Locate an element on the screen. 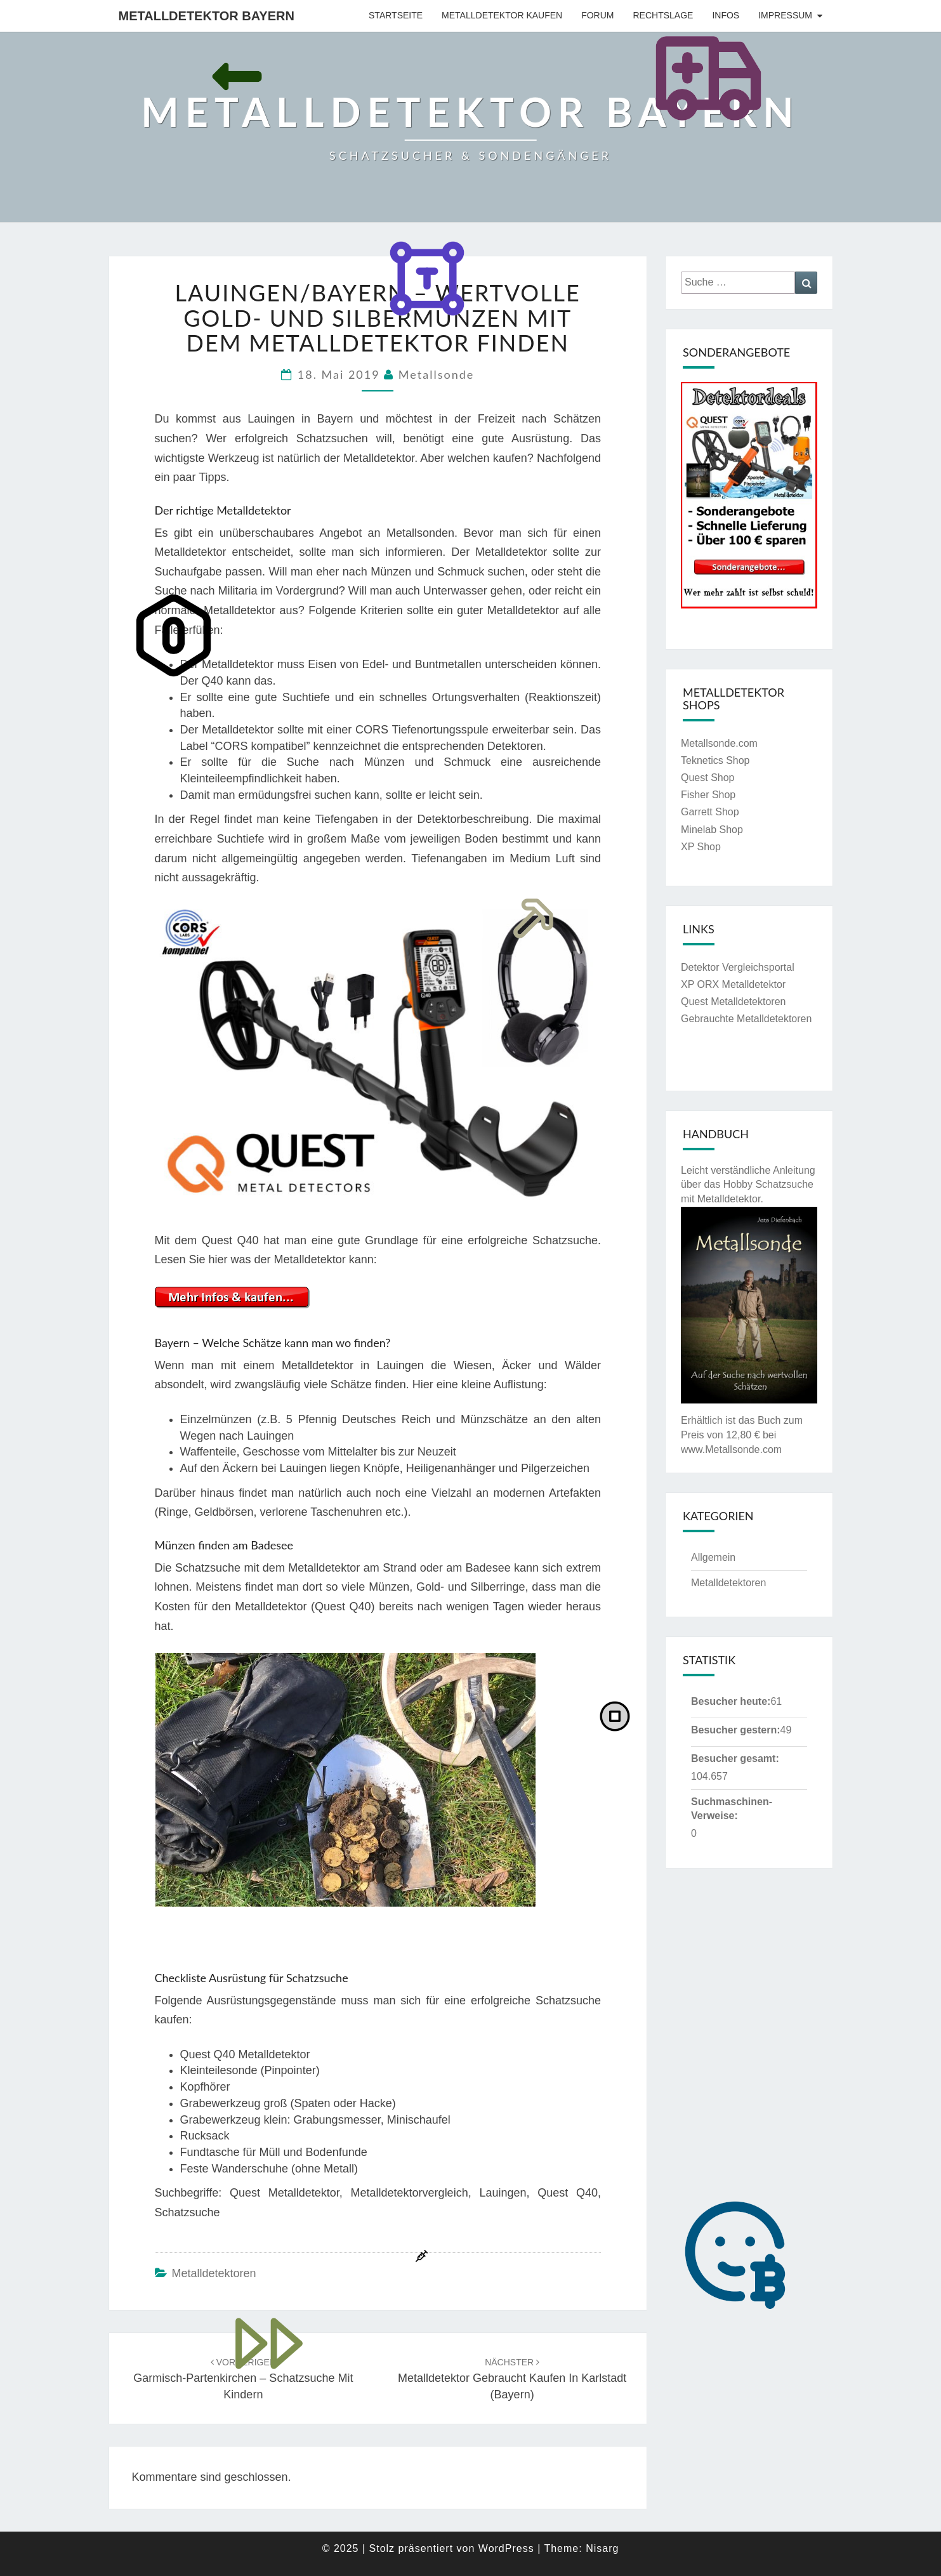 Image resolution: width=941 pixels, height=2576 pixels. resize text or adjust font size is located at coordinates (427, 279).